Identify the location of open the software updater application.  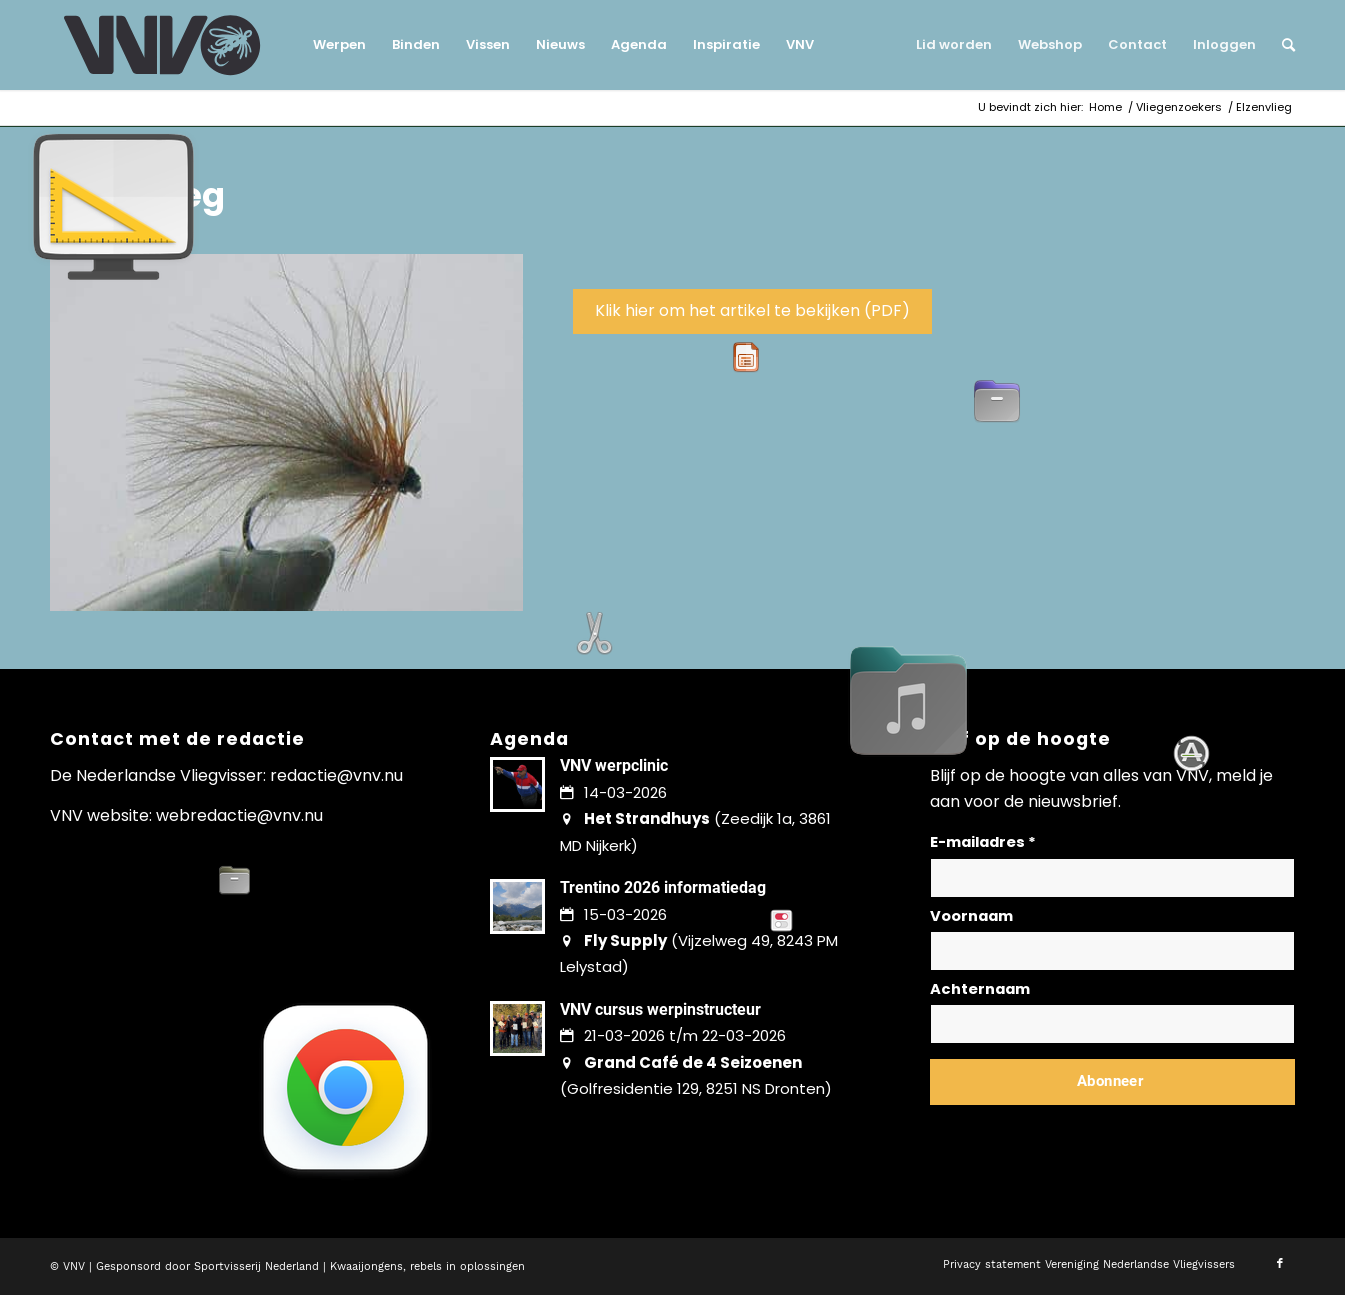
(1191, 753).